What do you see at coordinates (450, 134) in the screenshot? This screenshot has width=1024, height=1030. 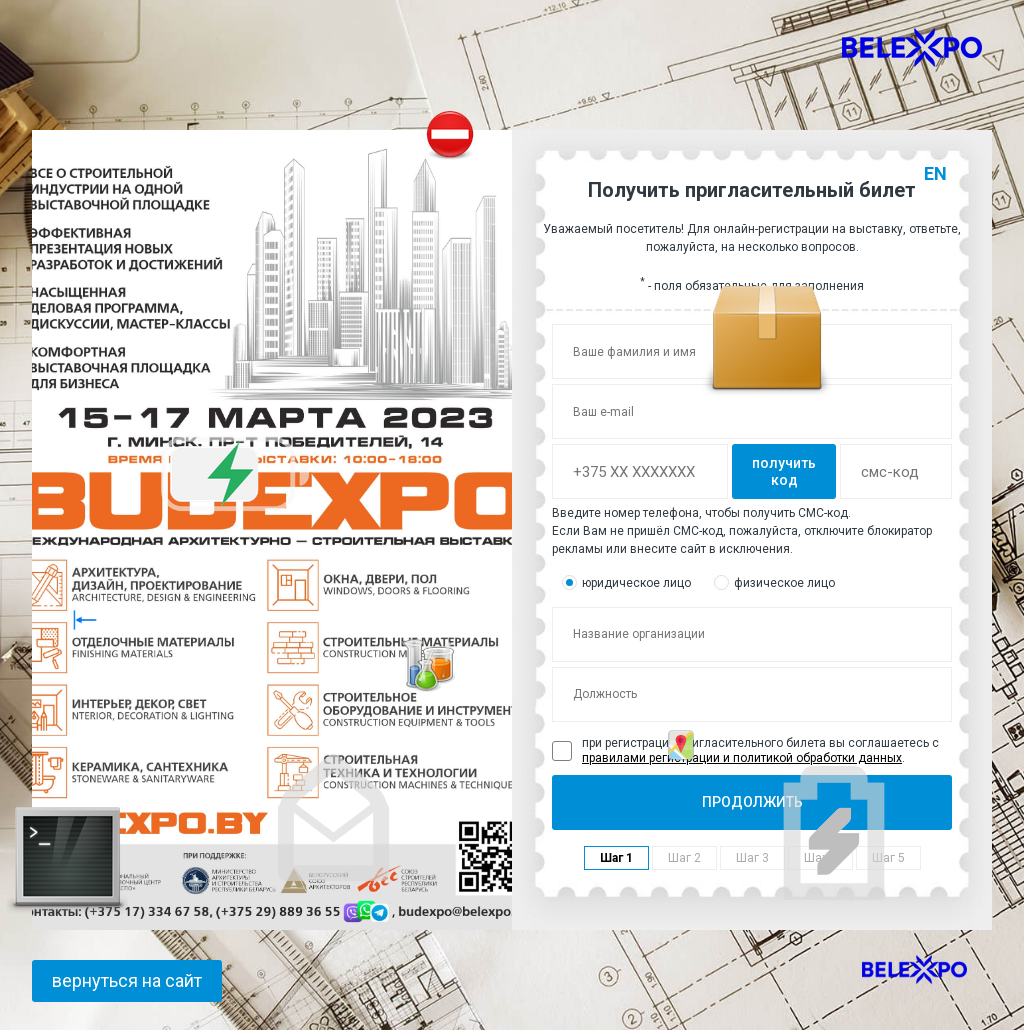 I see `indicates an error or critical issue has occurred` at bounding box center [450, 134].